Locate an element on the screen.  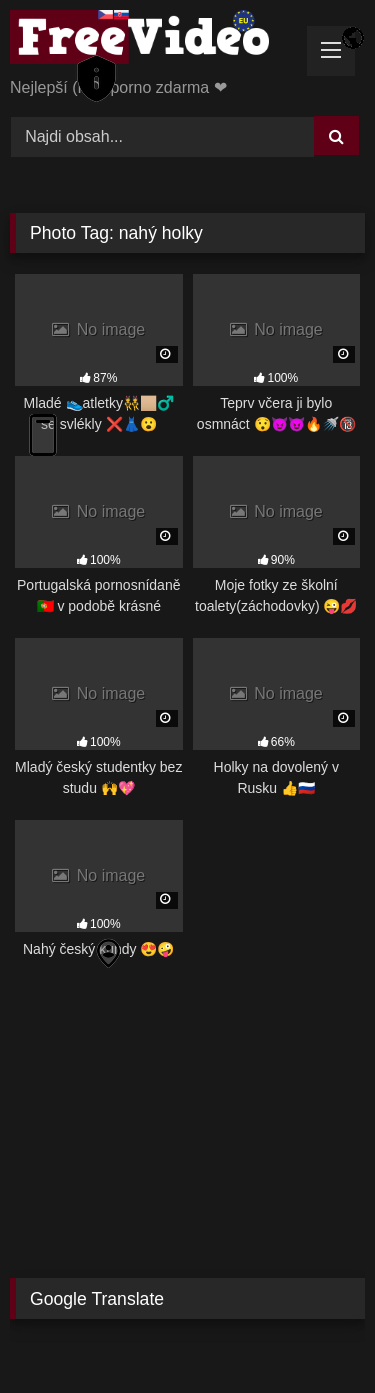
view a person's location on the map is located at coordinates (108, 953).